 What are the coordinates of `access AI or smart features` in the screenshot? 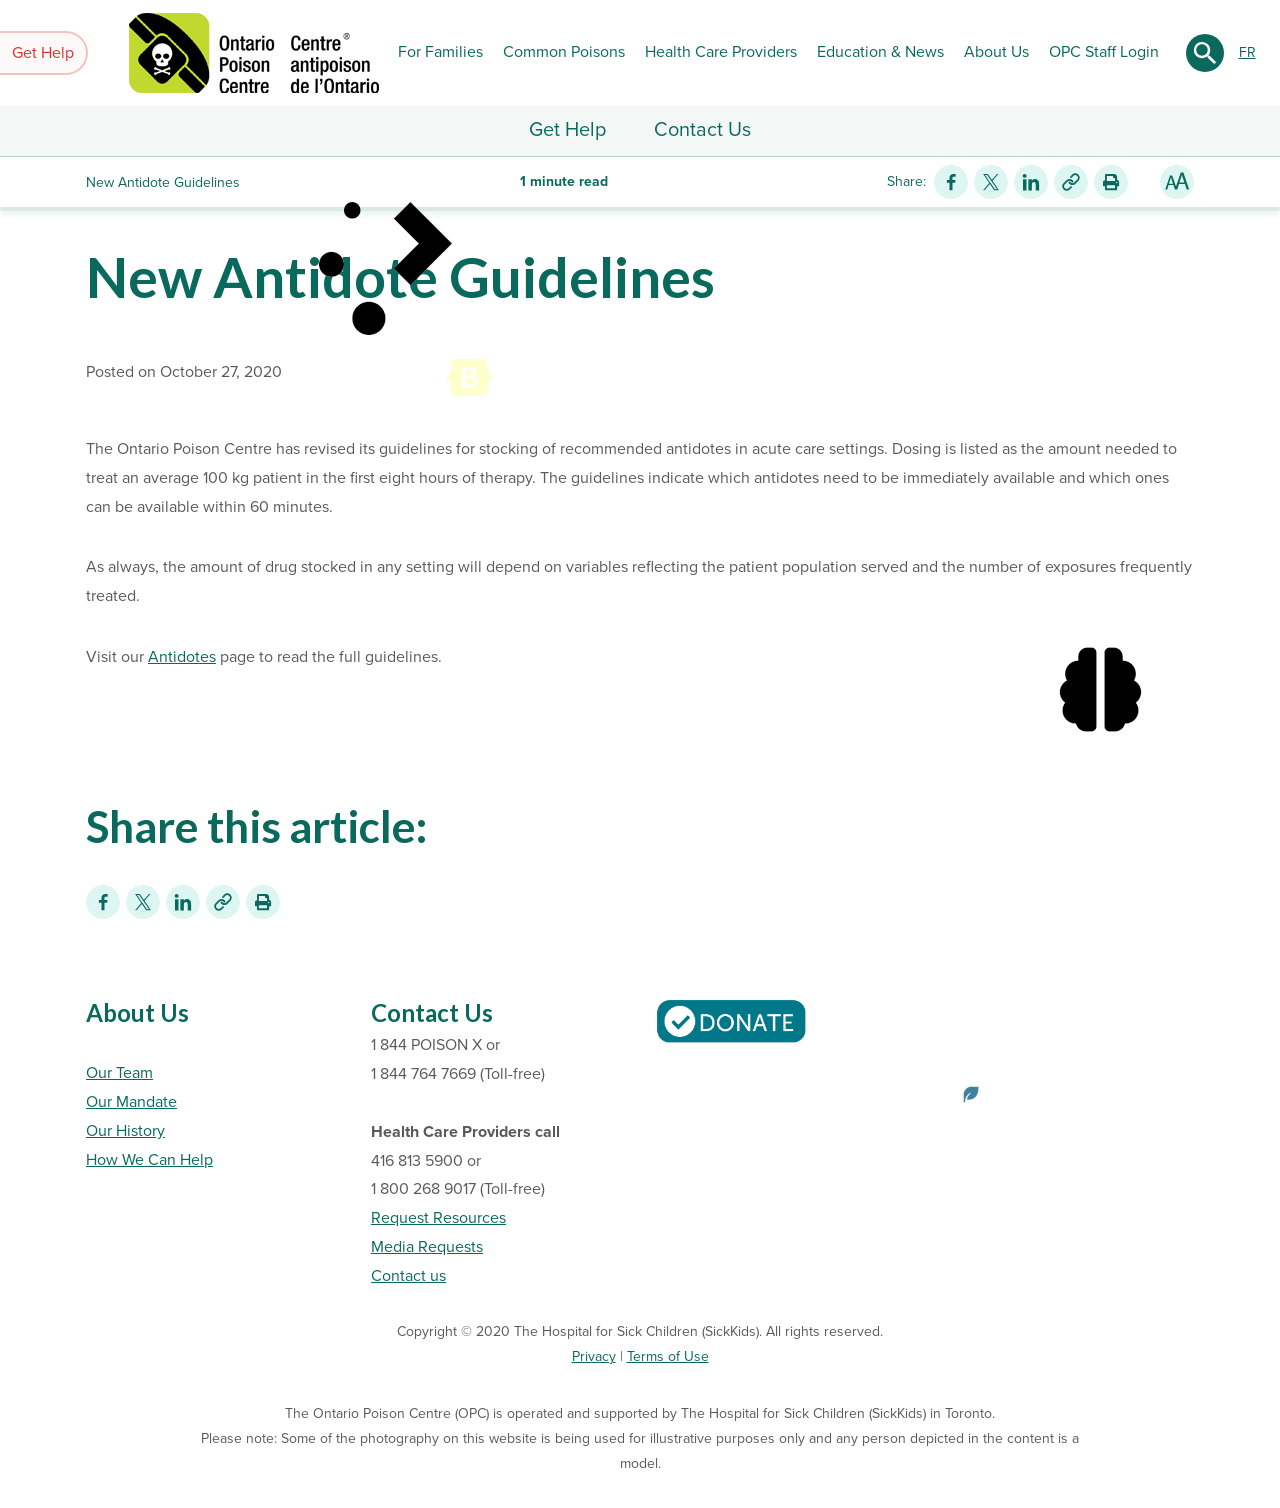 It's located at (1100, 689).